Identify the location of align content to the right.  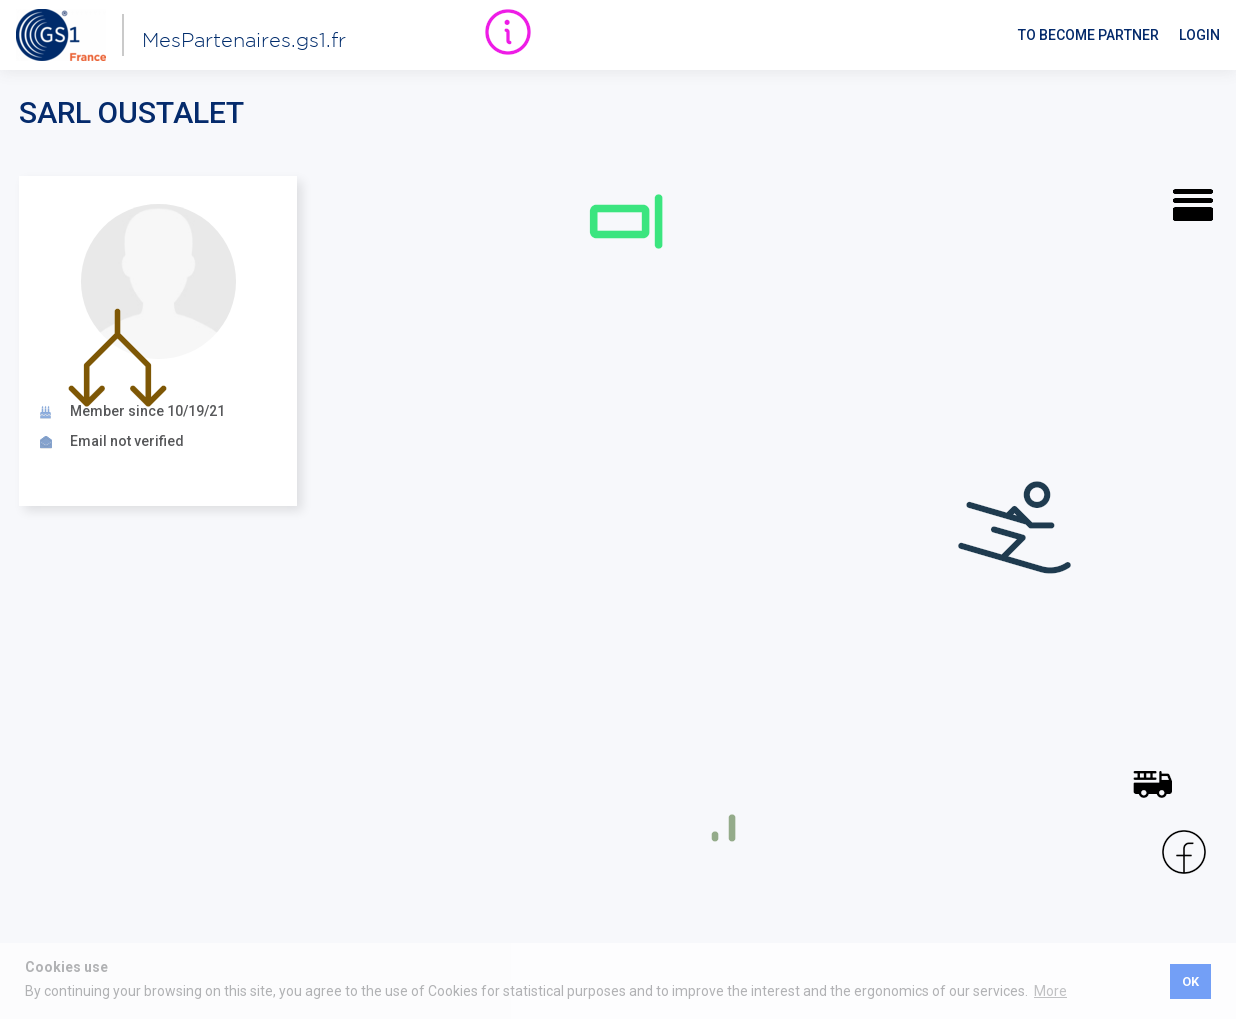
(627, 221).